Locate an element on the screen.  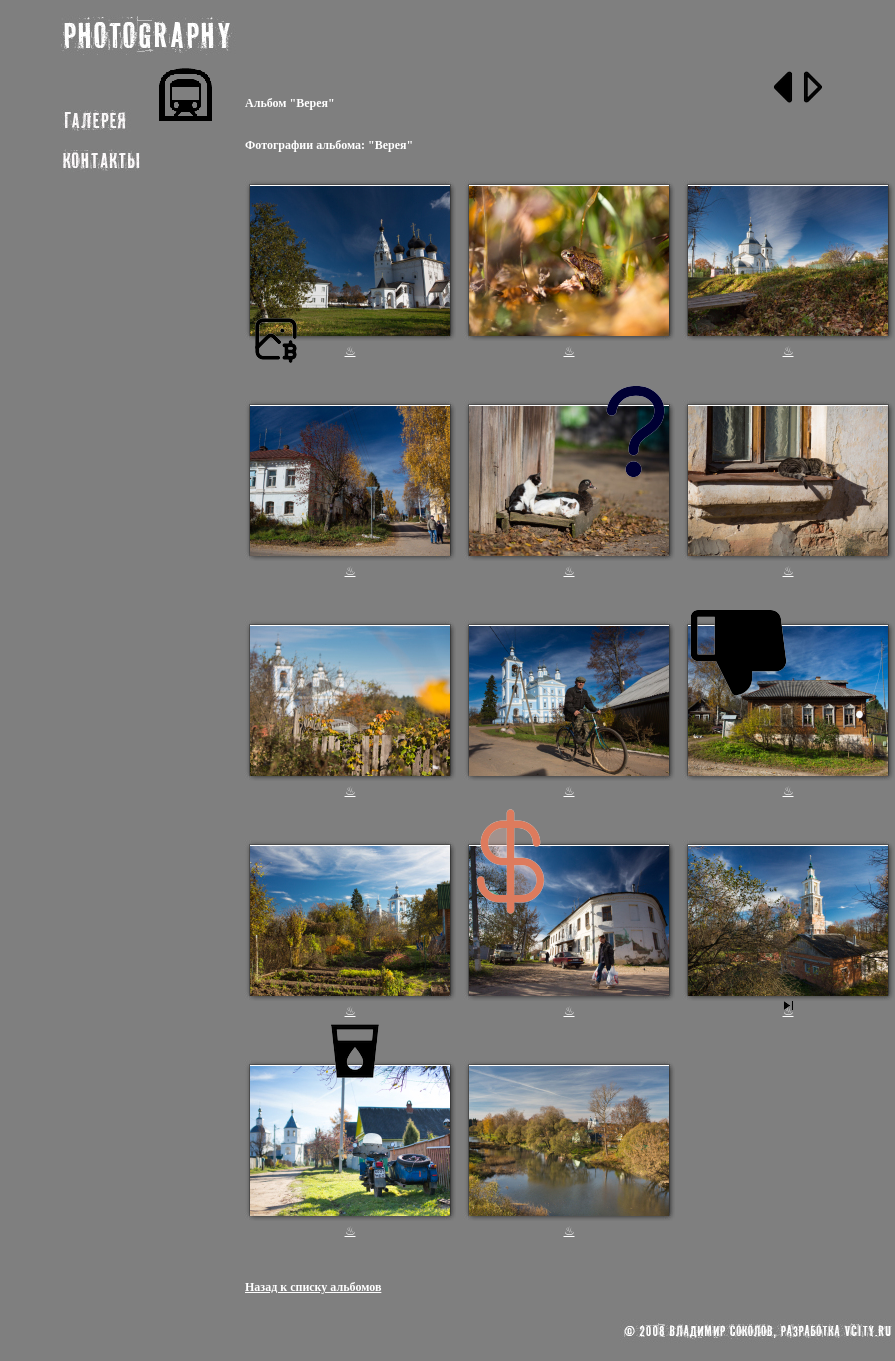
dislike or downvote content is located at coordinates (738, 647).